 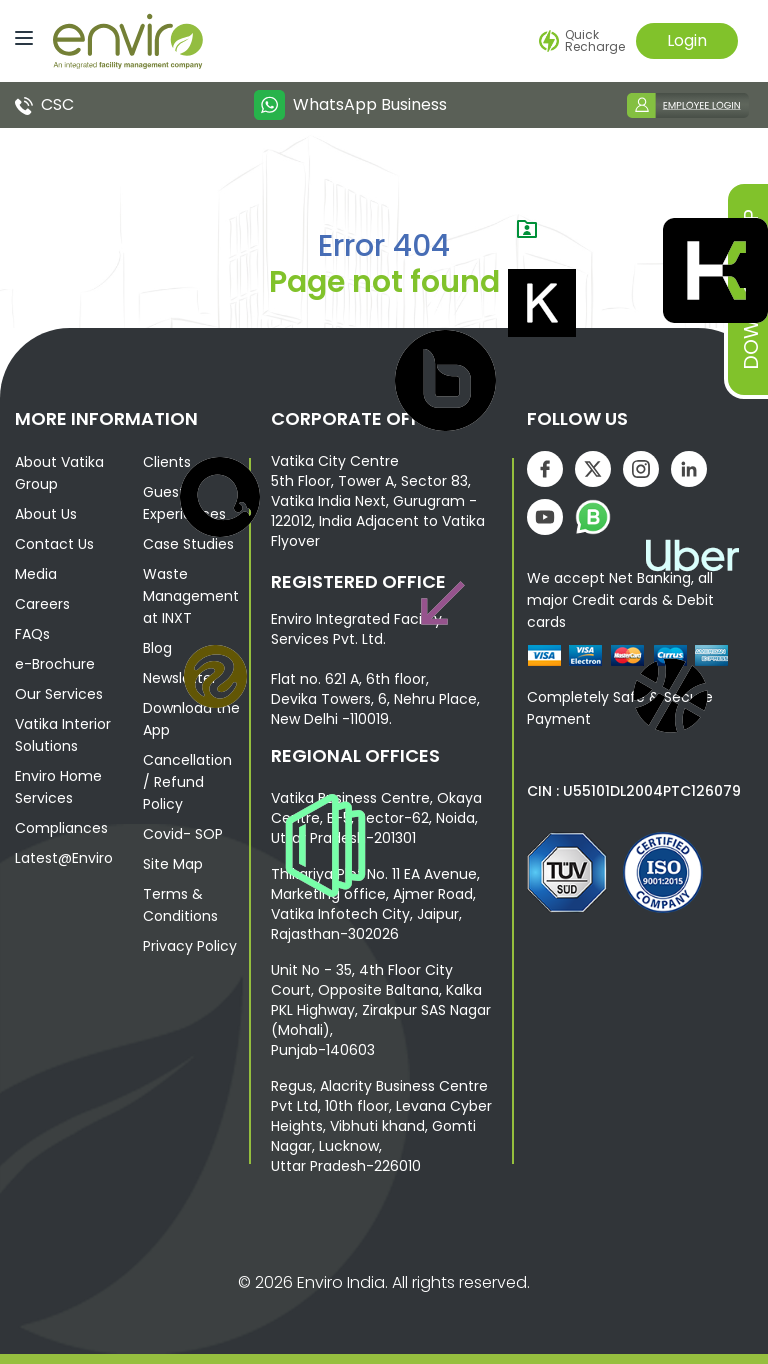 I want to click on open BigBlueButton video conferencing app, so click(x=445, y=380).